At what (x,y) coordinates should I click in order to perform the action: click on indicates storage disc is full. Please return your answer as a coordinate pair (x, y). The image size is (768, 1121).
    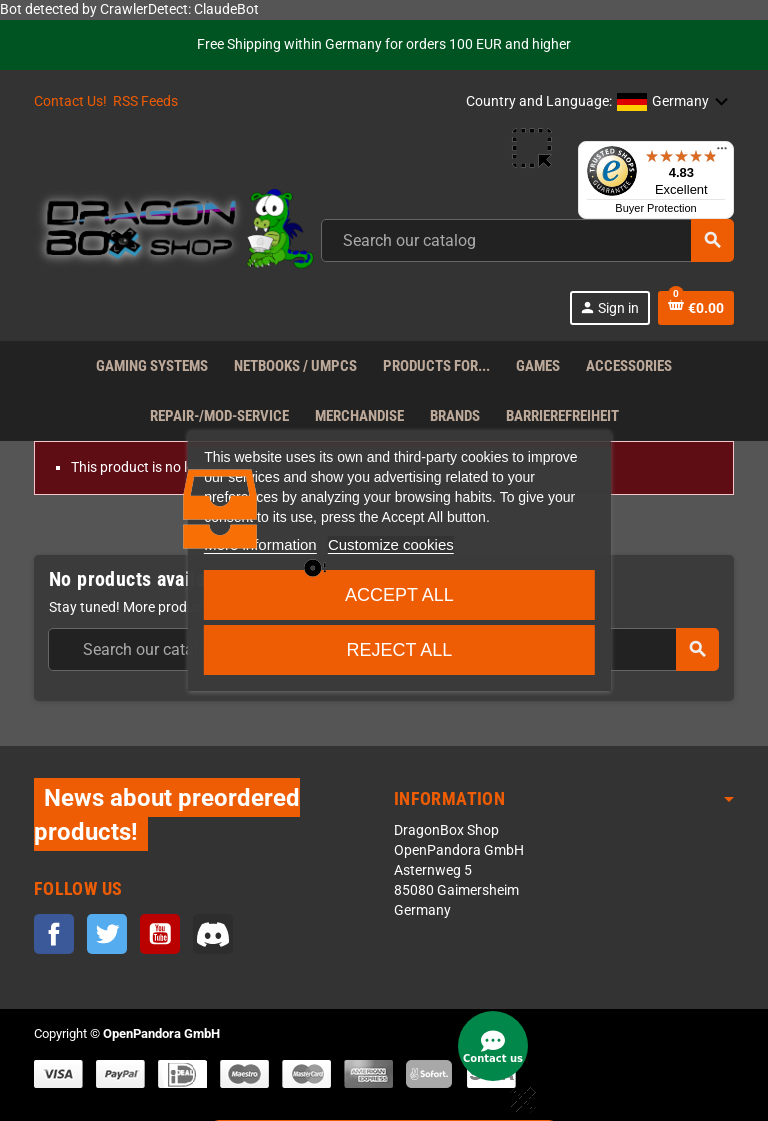
    Looking at the image, I should click on (315, 568).